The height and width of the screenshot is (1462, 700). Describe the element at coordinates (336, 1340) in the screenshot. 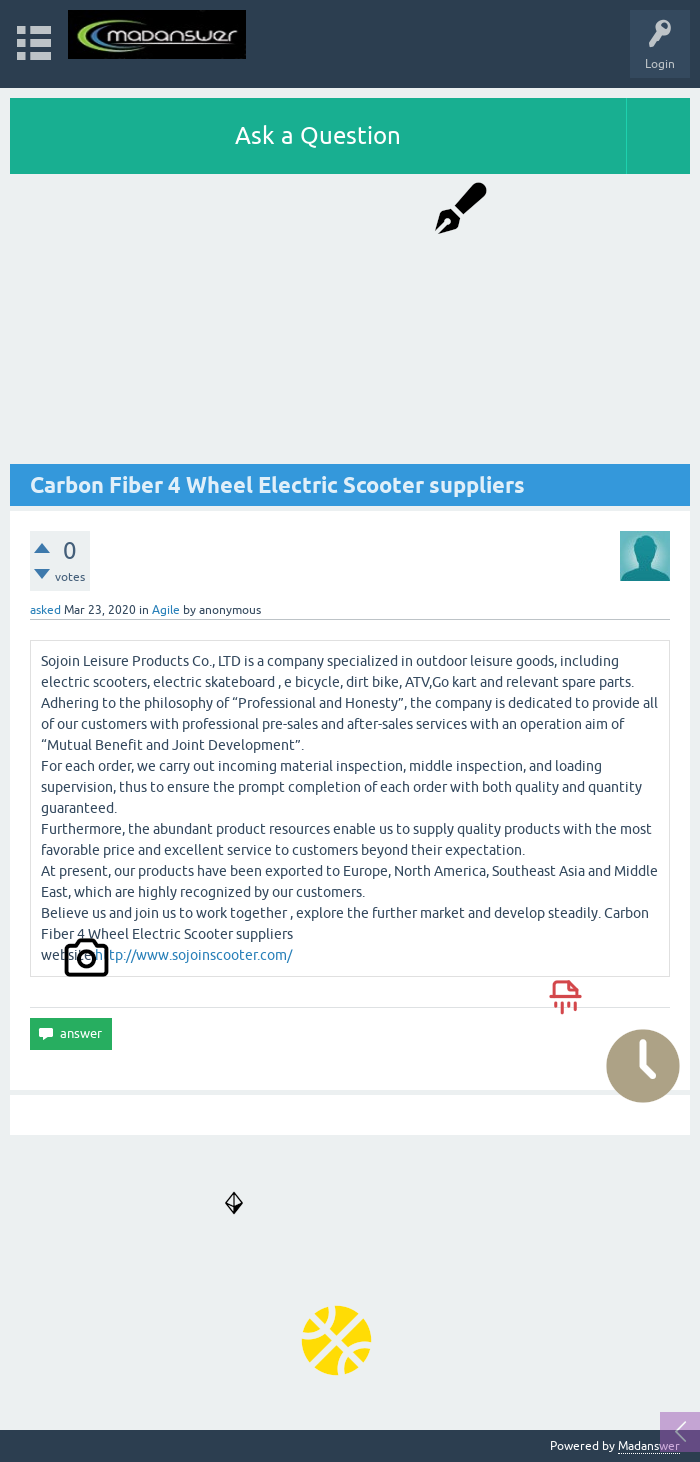

I see `access sports or basketball-related content` at that location.